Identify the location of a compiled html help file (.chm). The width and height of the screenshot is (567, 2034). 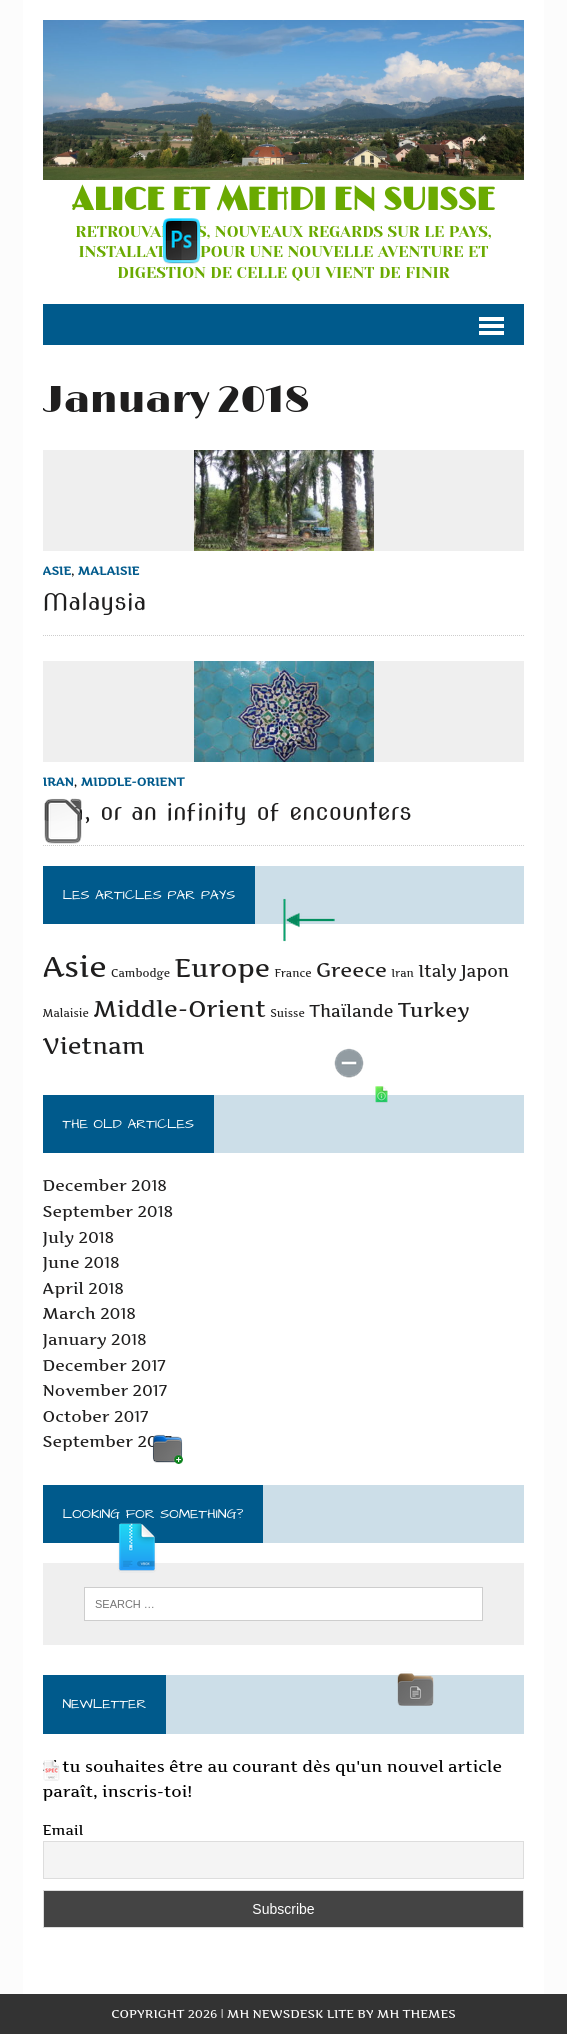
(381, 1094).